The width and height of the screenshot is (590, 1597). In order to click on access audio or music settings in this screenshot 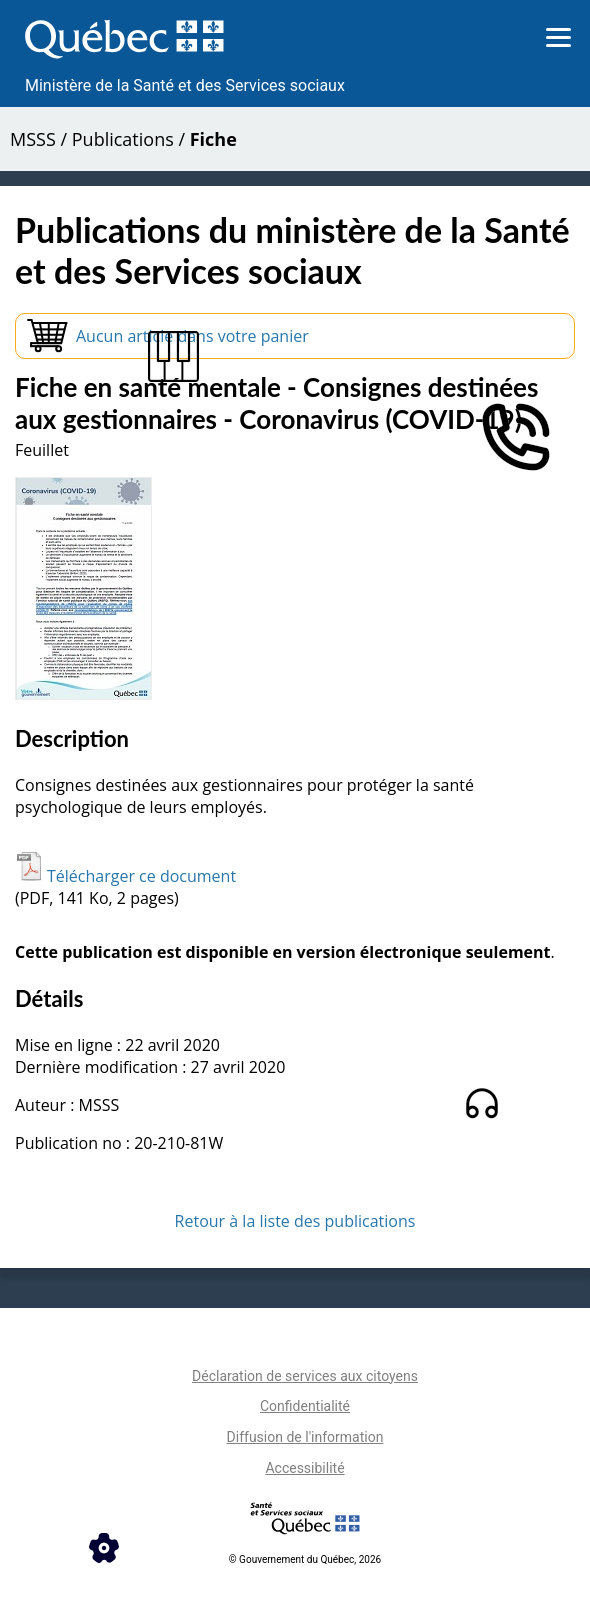, I will do `click(482, 1104)`.